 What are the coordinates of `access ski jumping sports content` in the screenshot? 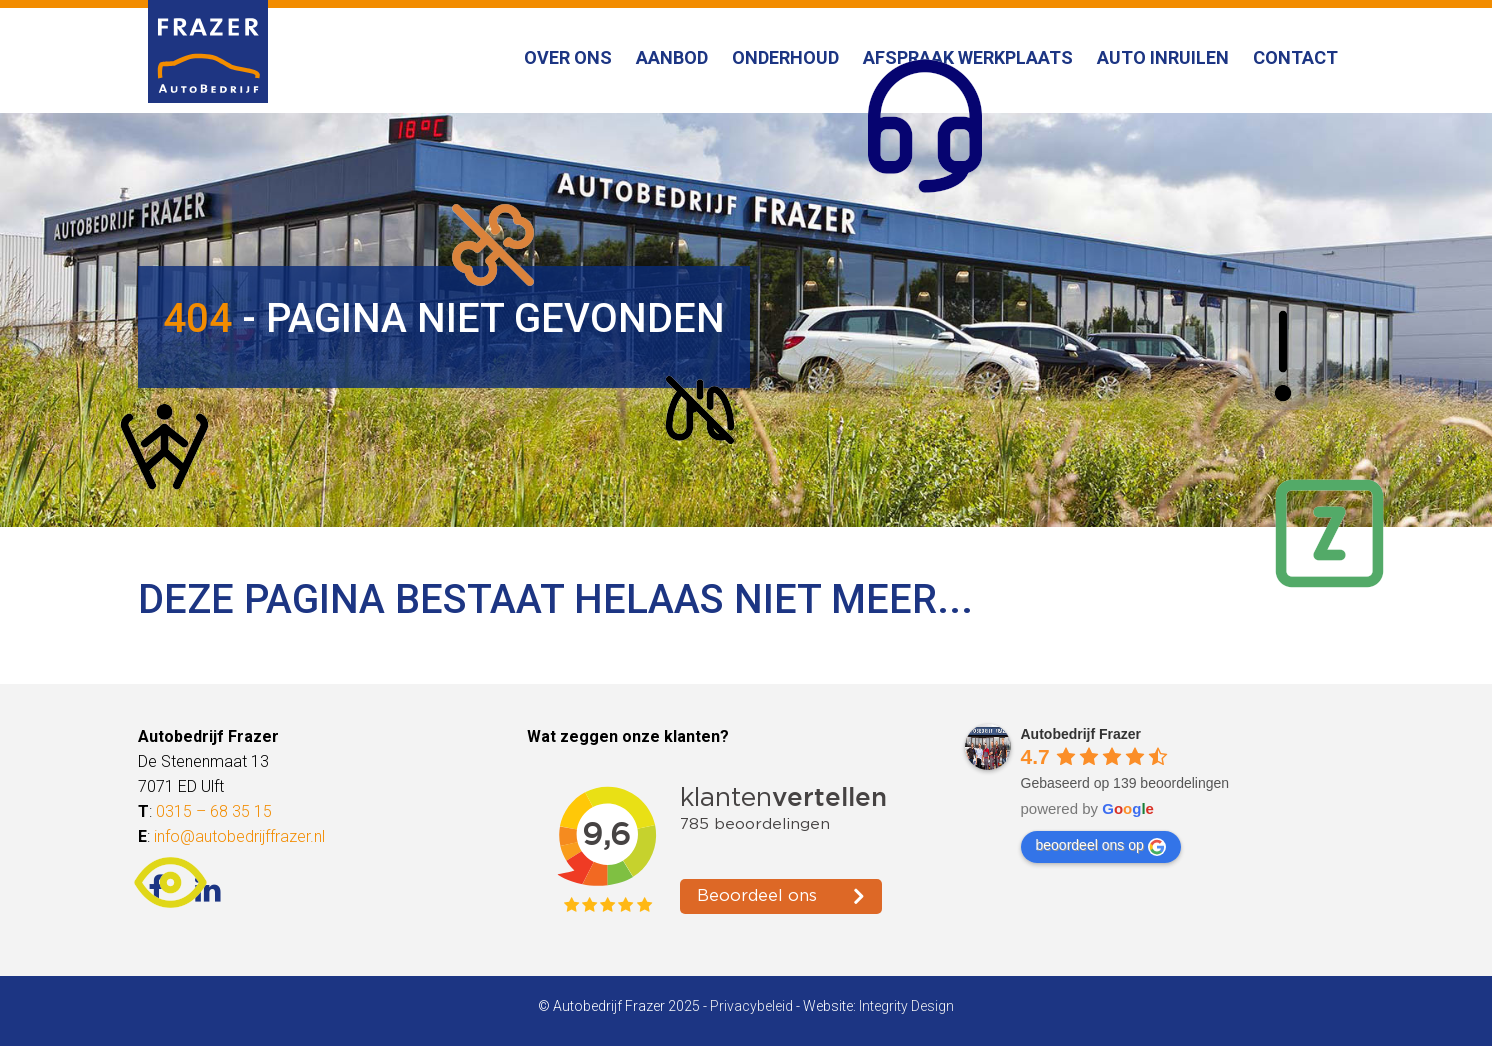 It's located at (164, 447).